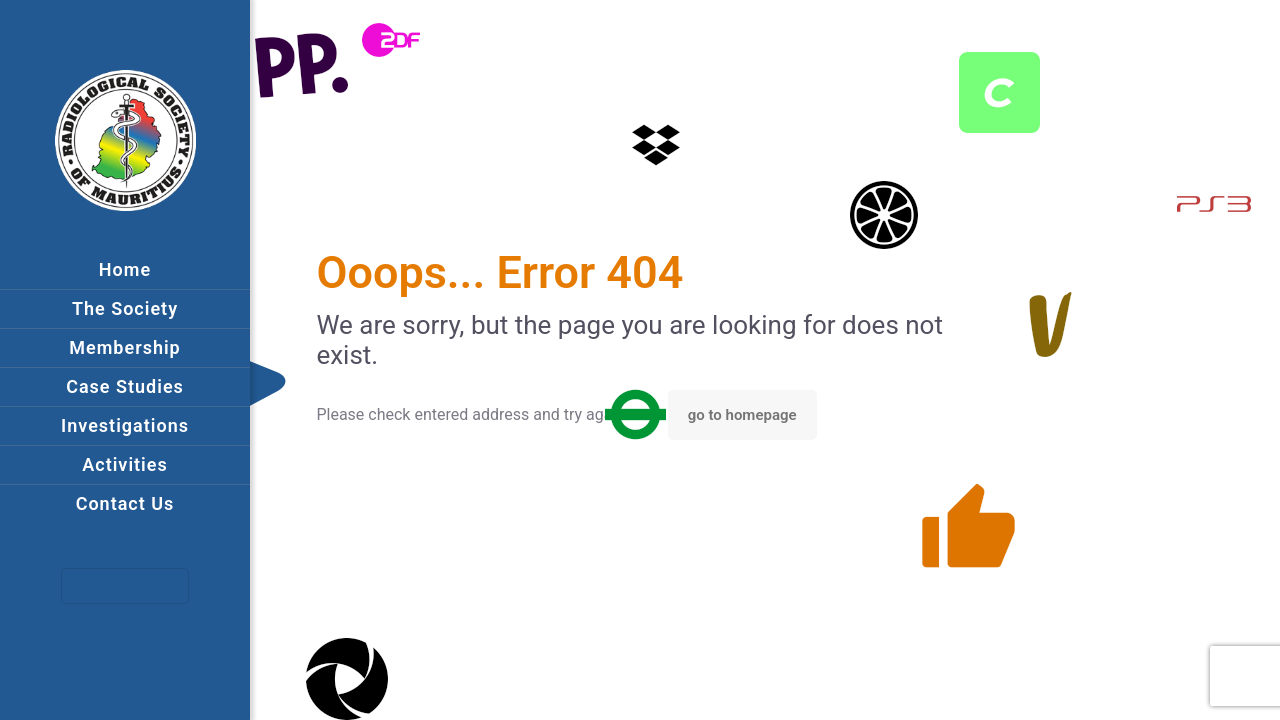 This screenshot has height=720, width=1280. What do you see at coordinates (1214, 204) in the screenshot?
I see `PlayStation 3 brand logo` at bounding box center [1214, 204].